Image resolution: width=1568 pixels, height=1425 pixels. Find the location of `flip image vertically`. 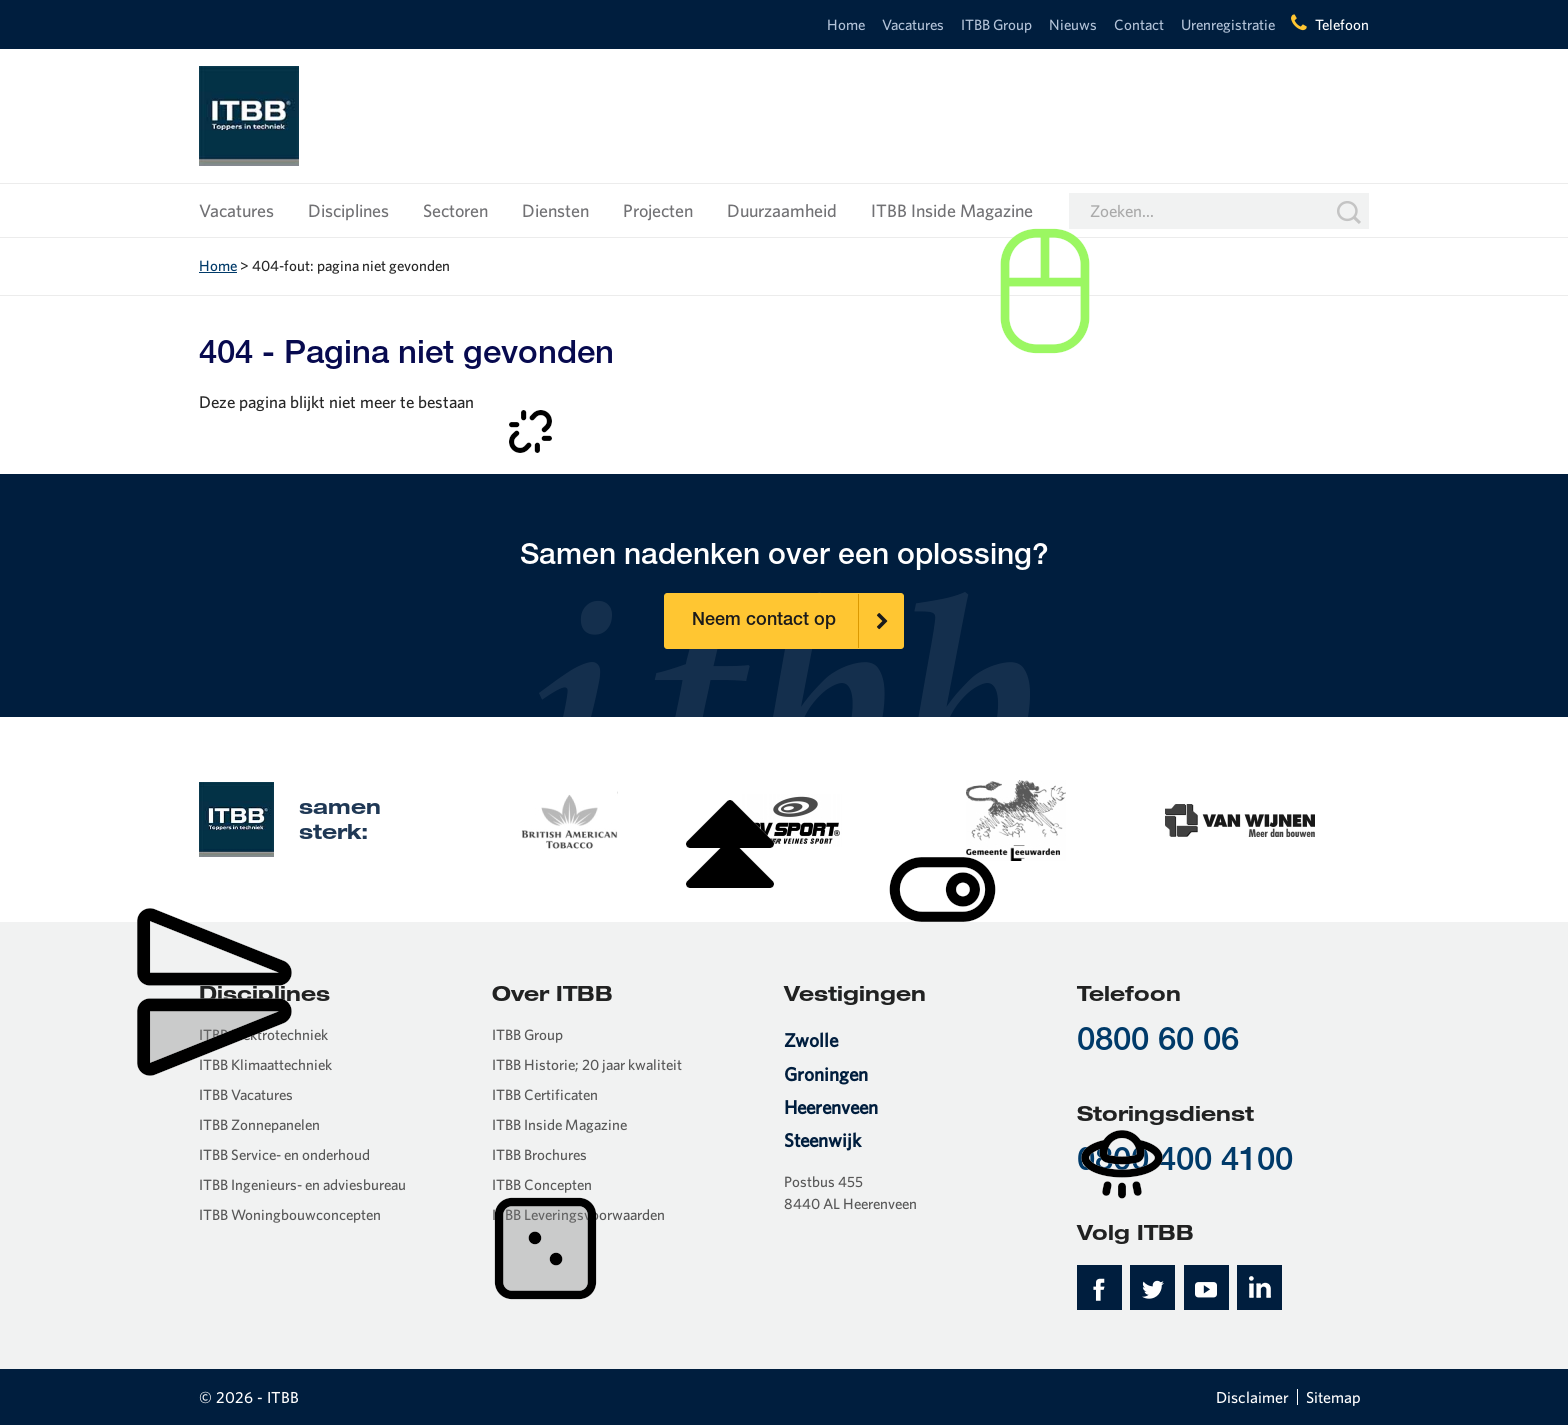

flip image vertically is located at coordinates (208, 992).